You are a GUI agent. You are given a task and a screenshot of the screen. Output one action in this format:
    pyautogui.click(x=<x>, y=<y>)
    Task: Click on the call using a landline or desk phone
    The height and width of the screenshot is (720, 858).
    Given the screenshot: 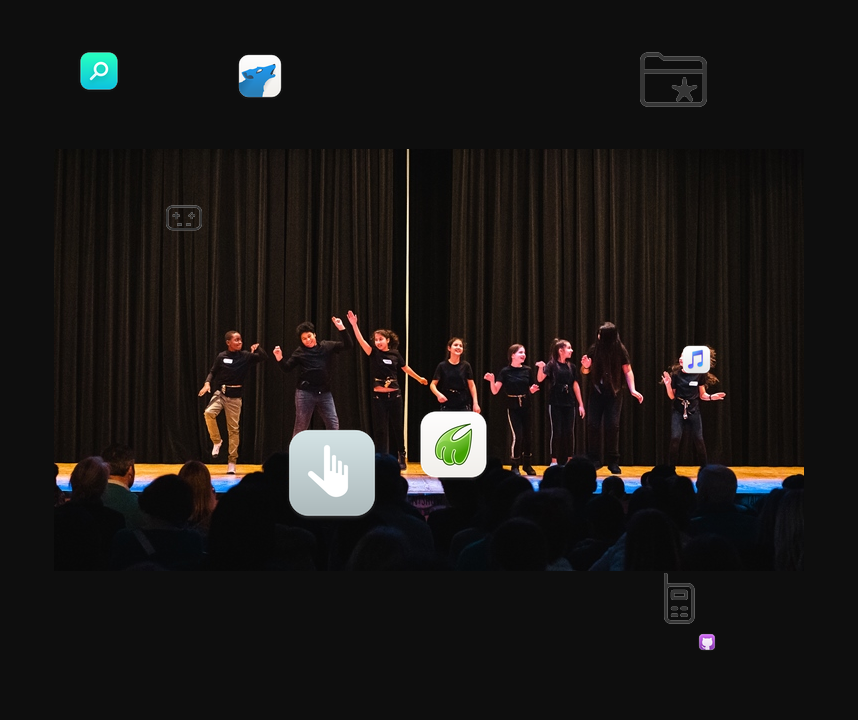 What is the action you would take?
    pyautogui.click(x=681, y=600)
    